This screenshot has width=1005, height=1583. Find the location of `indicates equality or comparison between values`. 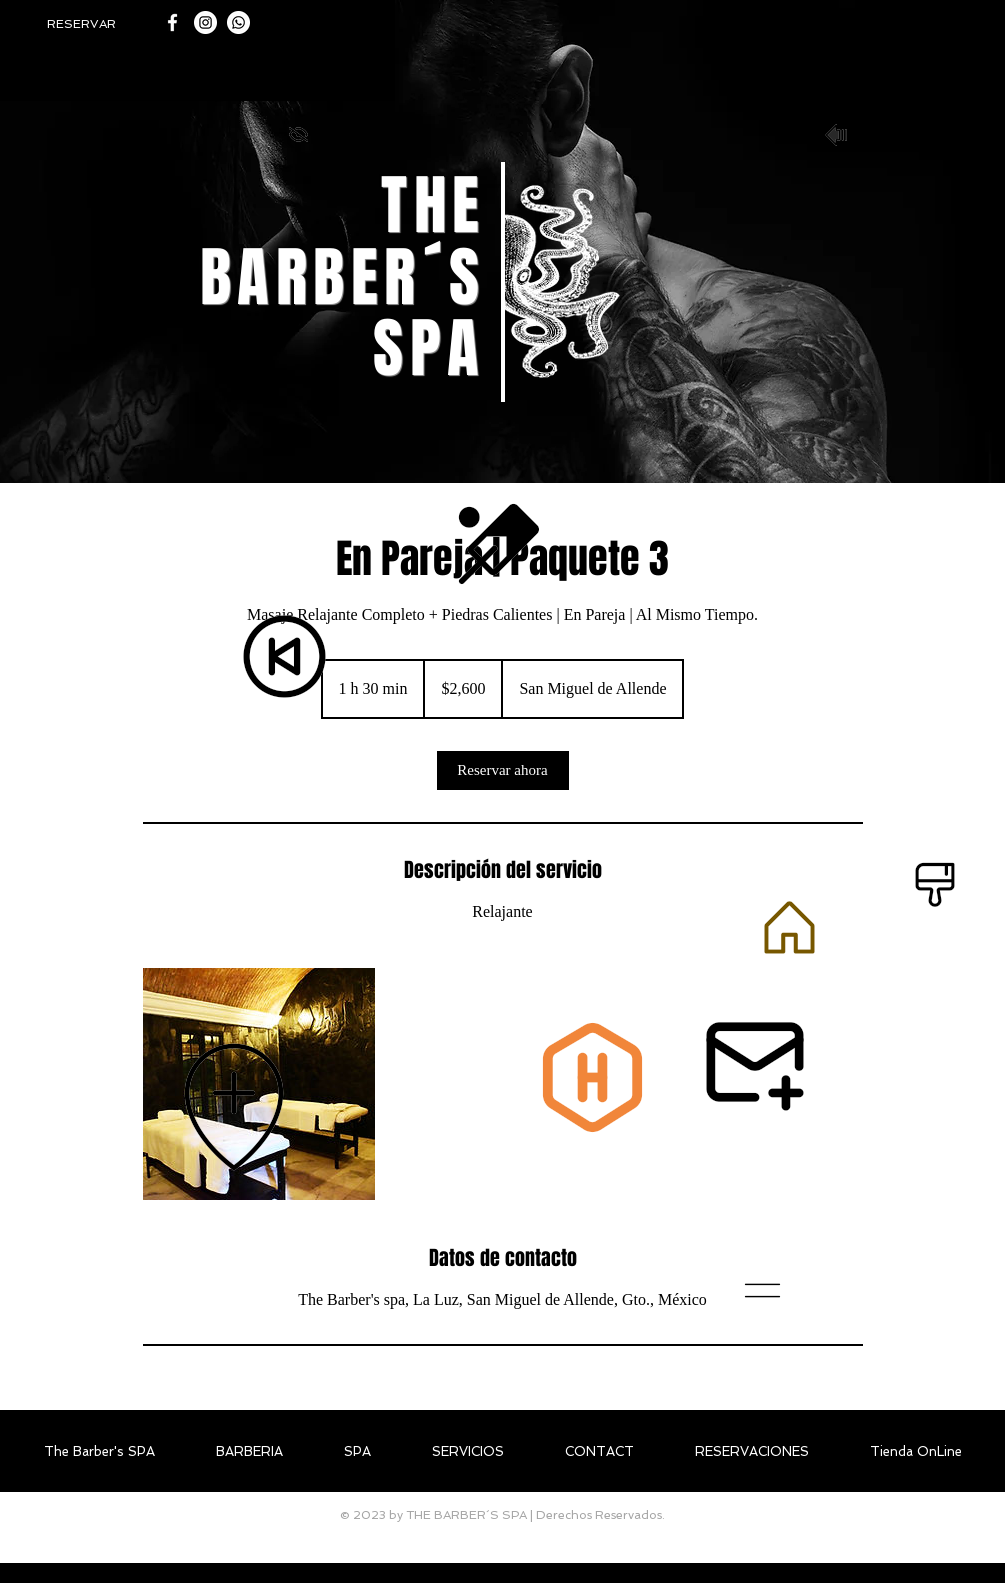

indicates equality or comparison between values is located at coordinates (762, 1290).